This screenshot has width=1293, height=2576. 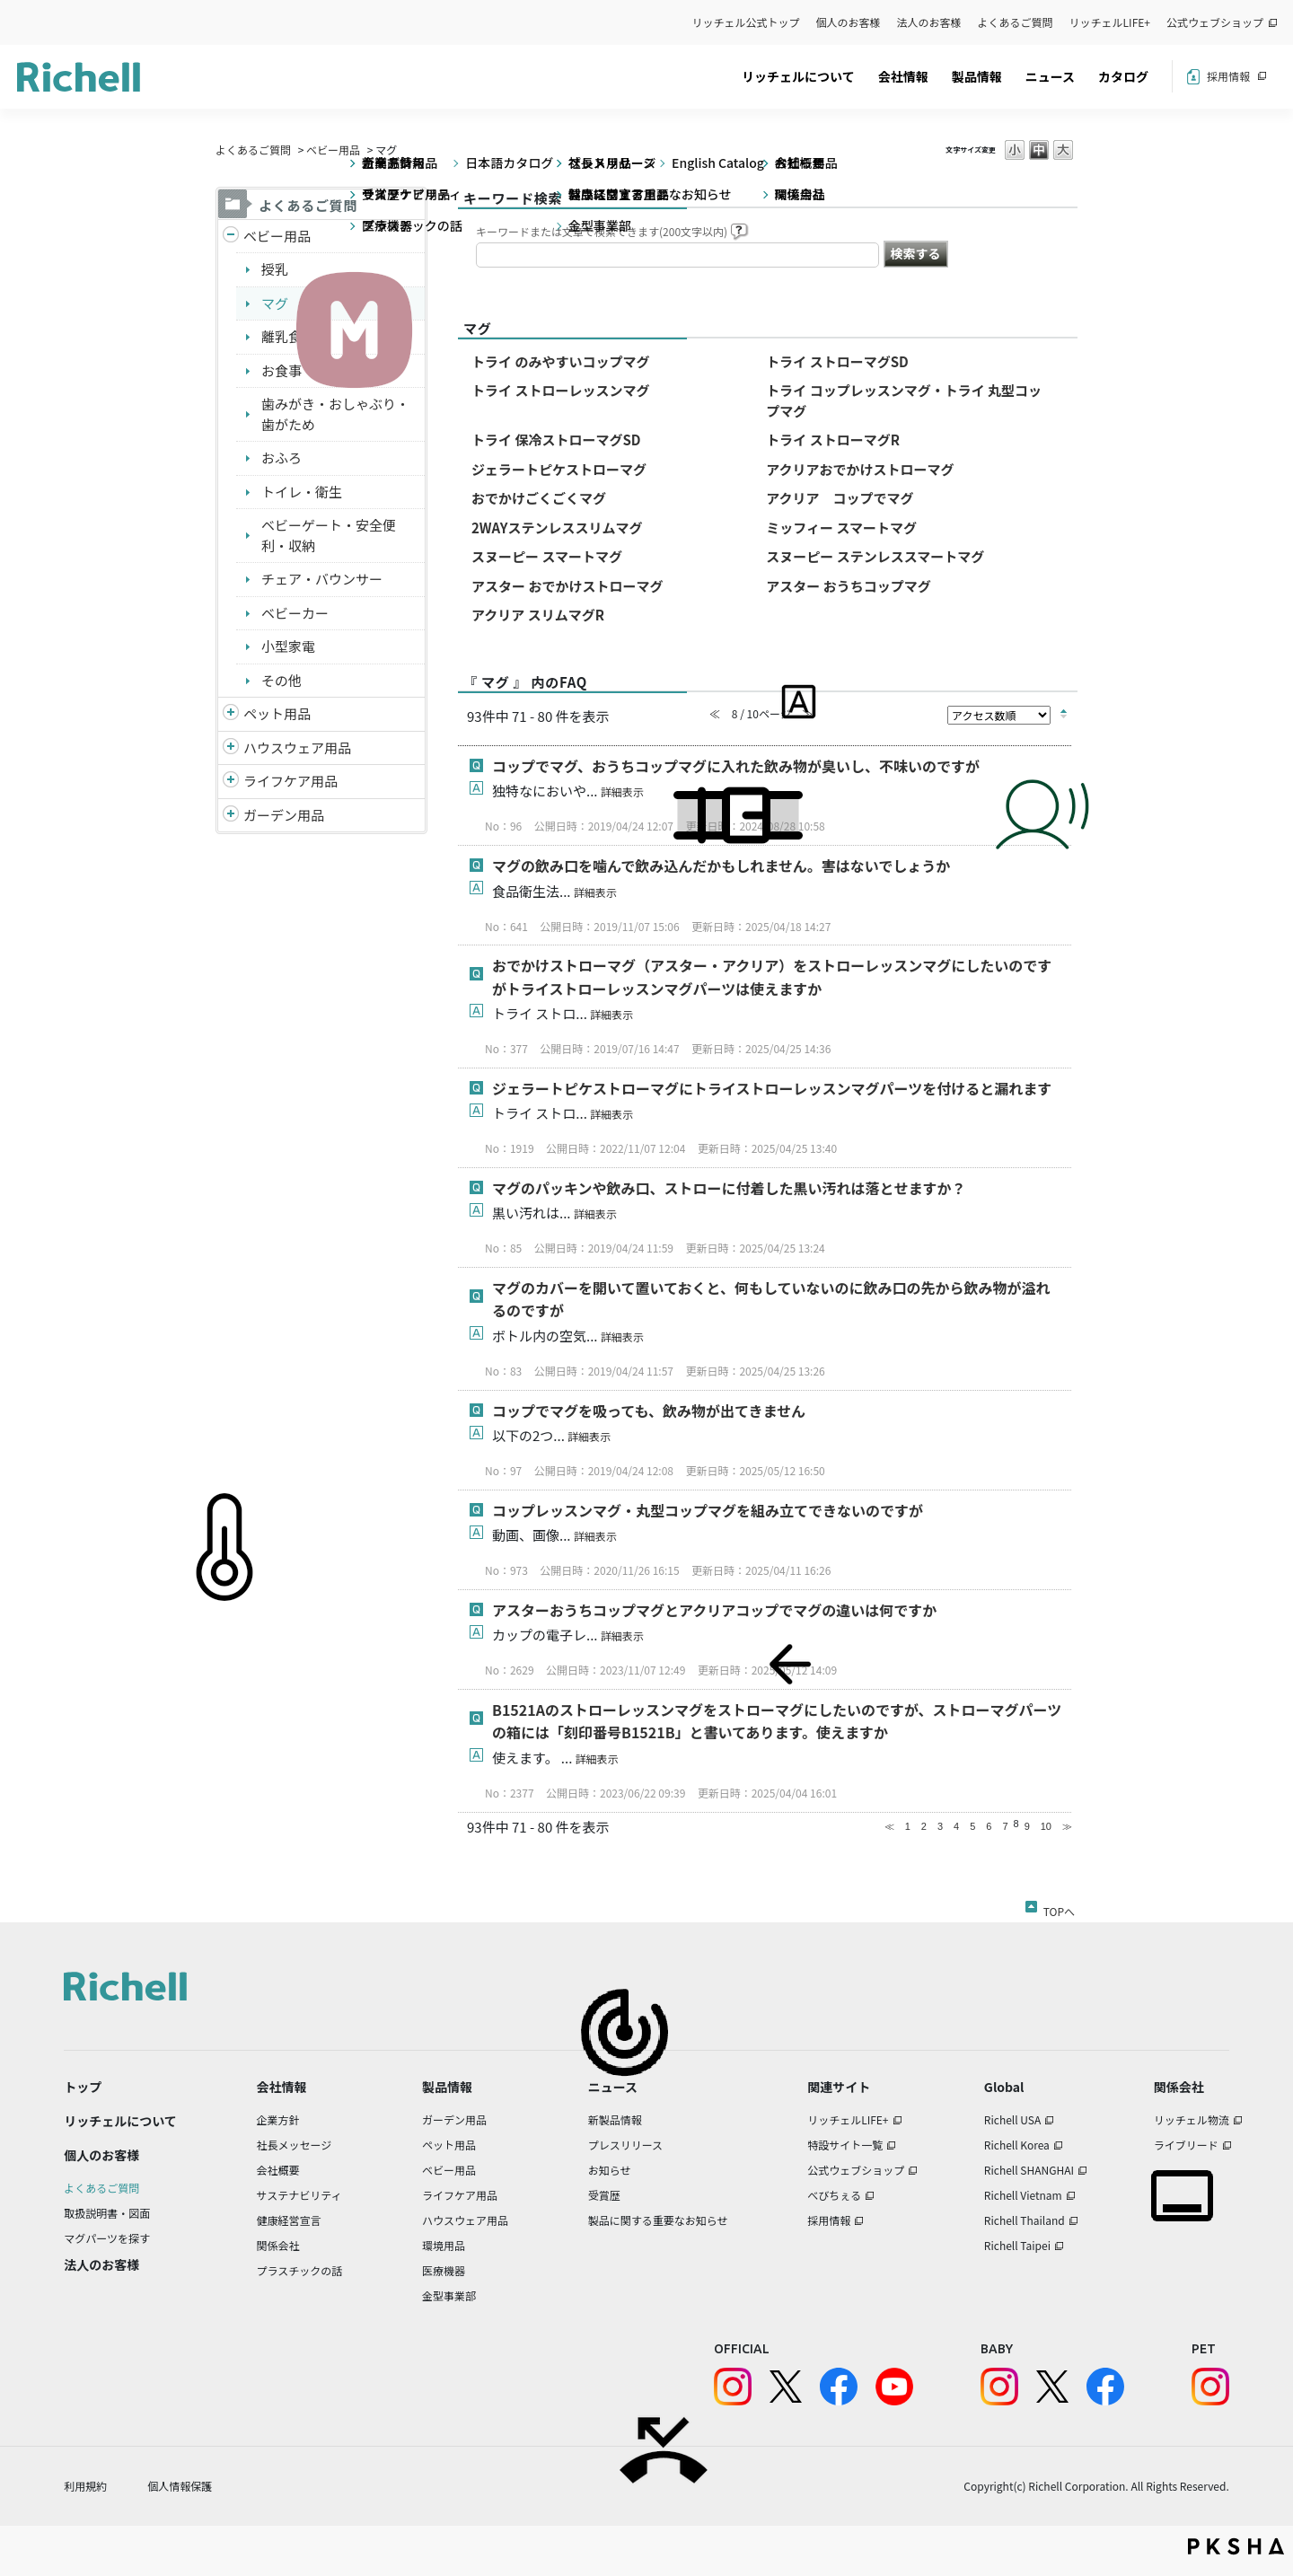 What do you see at coordinates (789, 1664) in the screenshot?
I see `go back to the previous screen` at bounding box center [789, 1664].